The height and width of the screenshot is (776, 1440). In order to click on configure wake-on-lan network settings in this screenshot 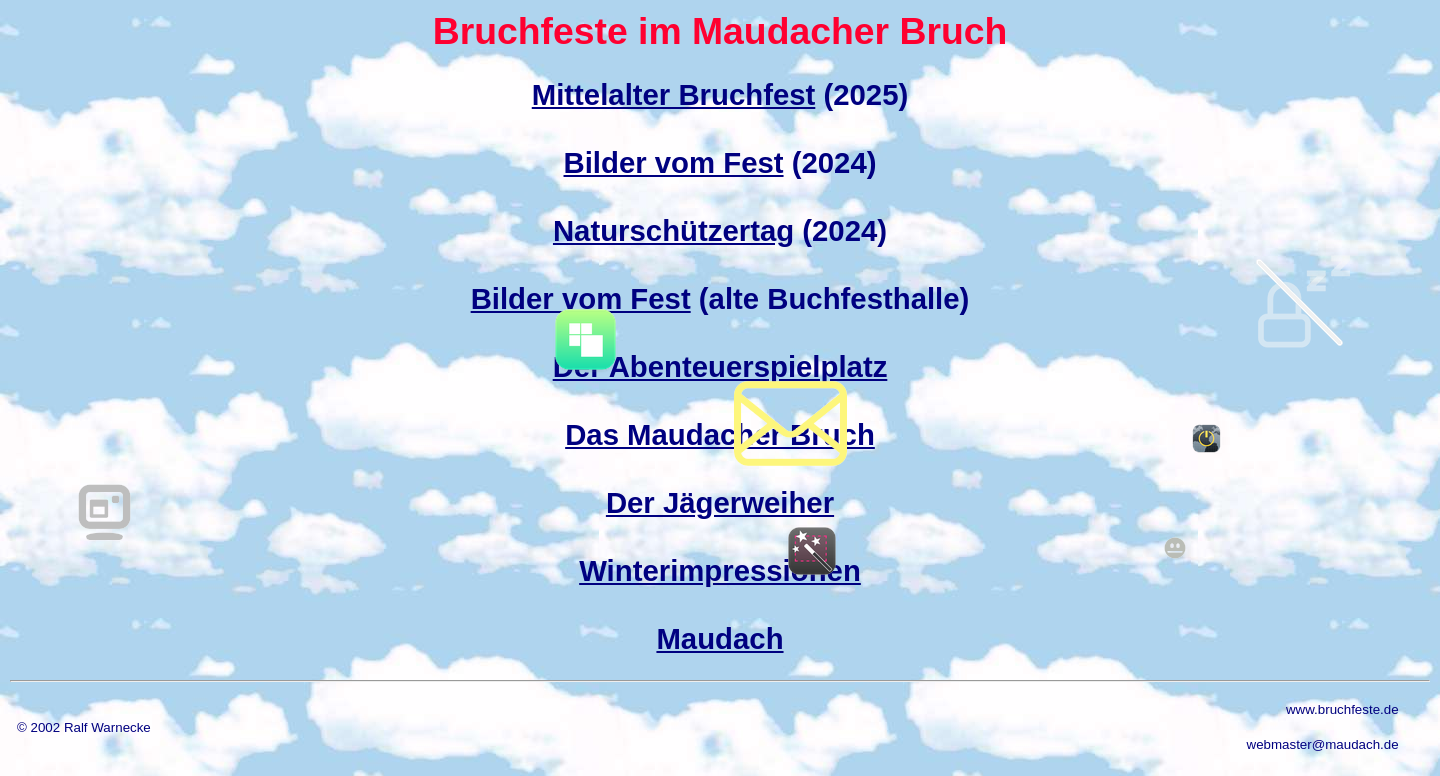, I will do `click(1206, 438)`.